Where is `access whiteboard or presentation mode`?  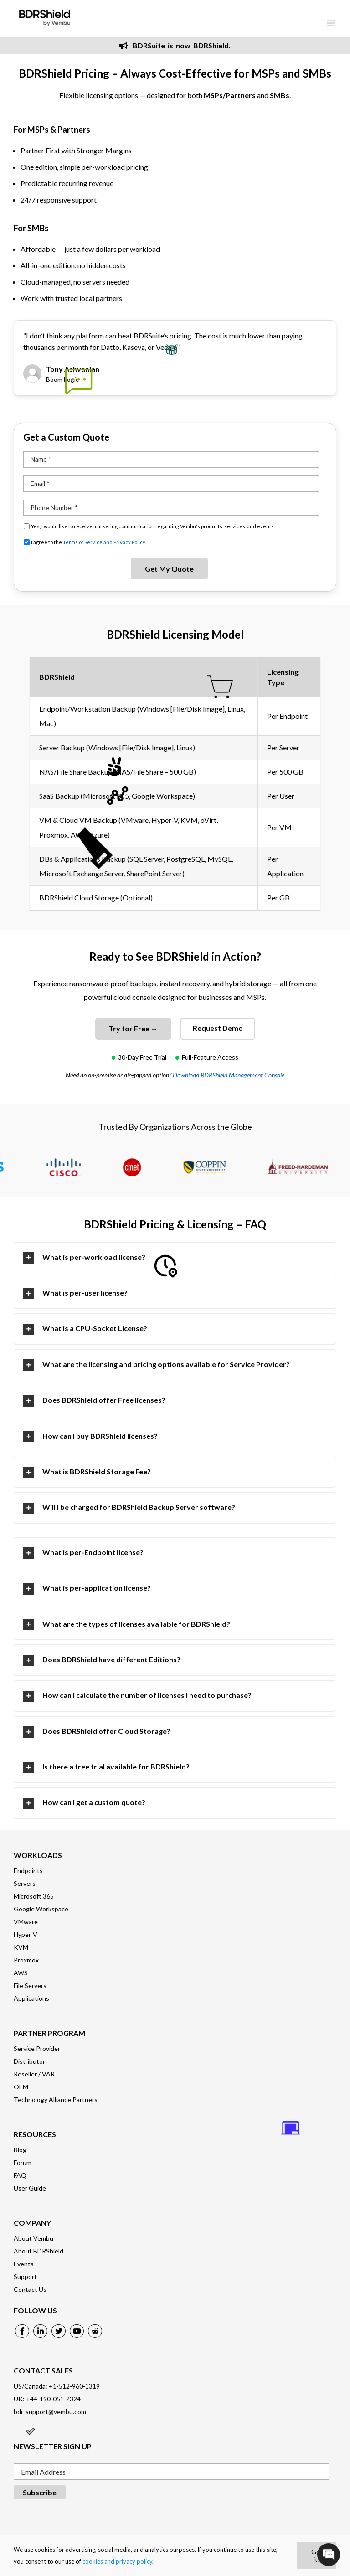 access whiteboard or presentation mode is located at coordinates (290, 2128).